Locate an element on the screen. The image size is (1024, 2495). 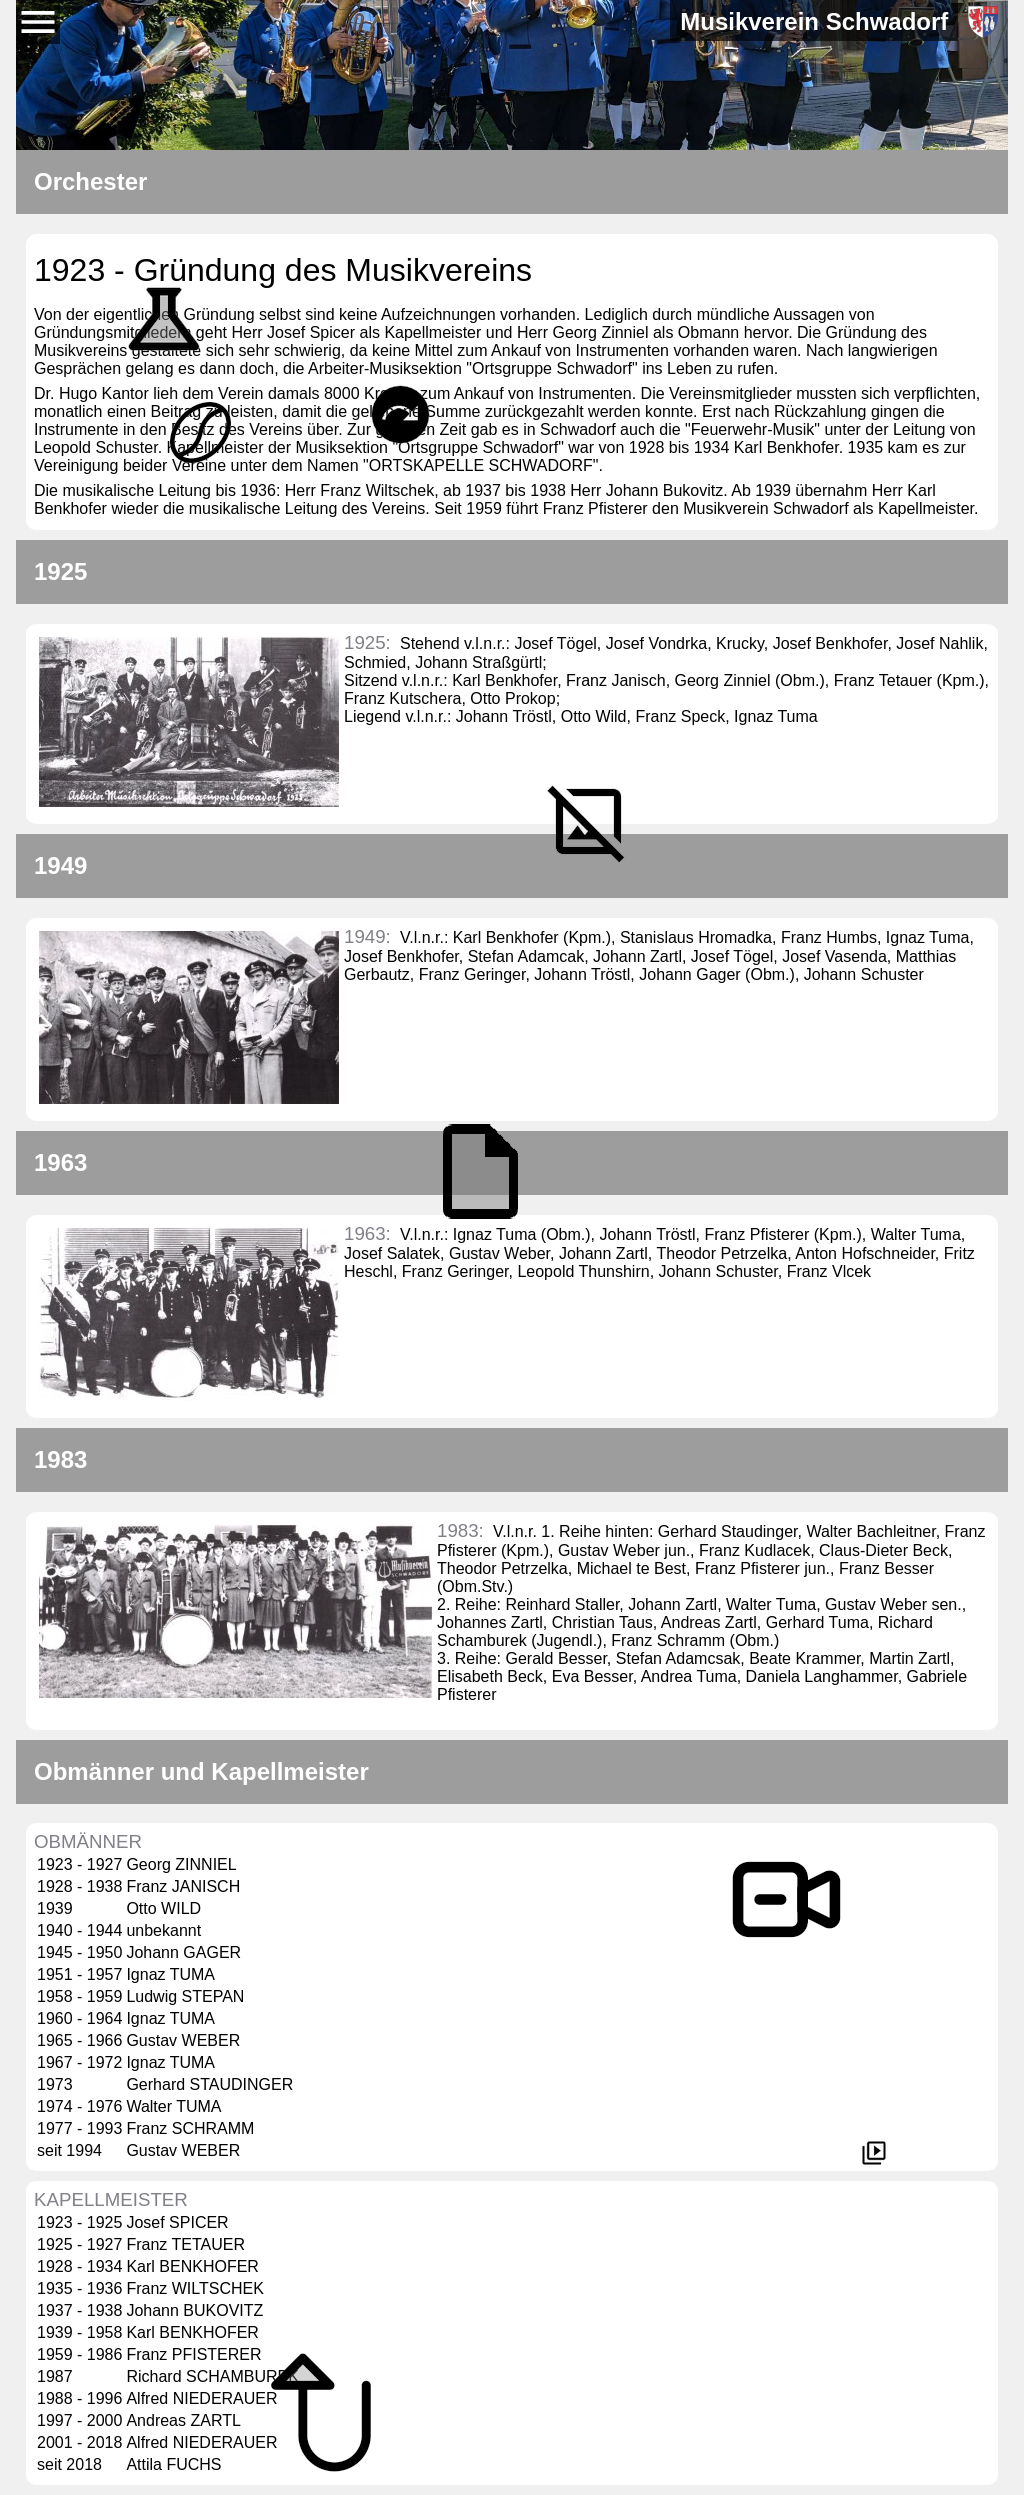
image failed to load is located at coordinates (588, 821).